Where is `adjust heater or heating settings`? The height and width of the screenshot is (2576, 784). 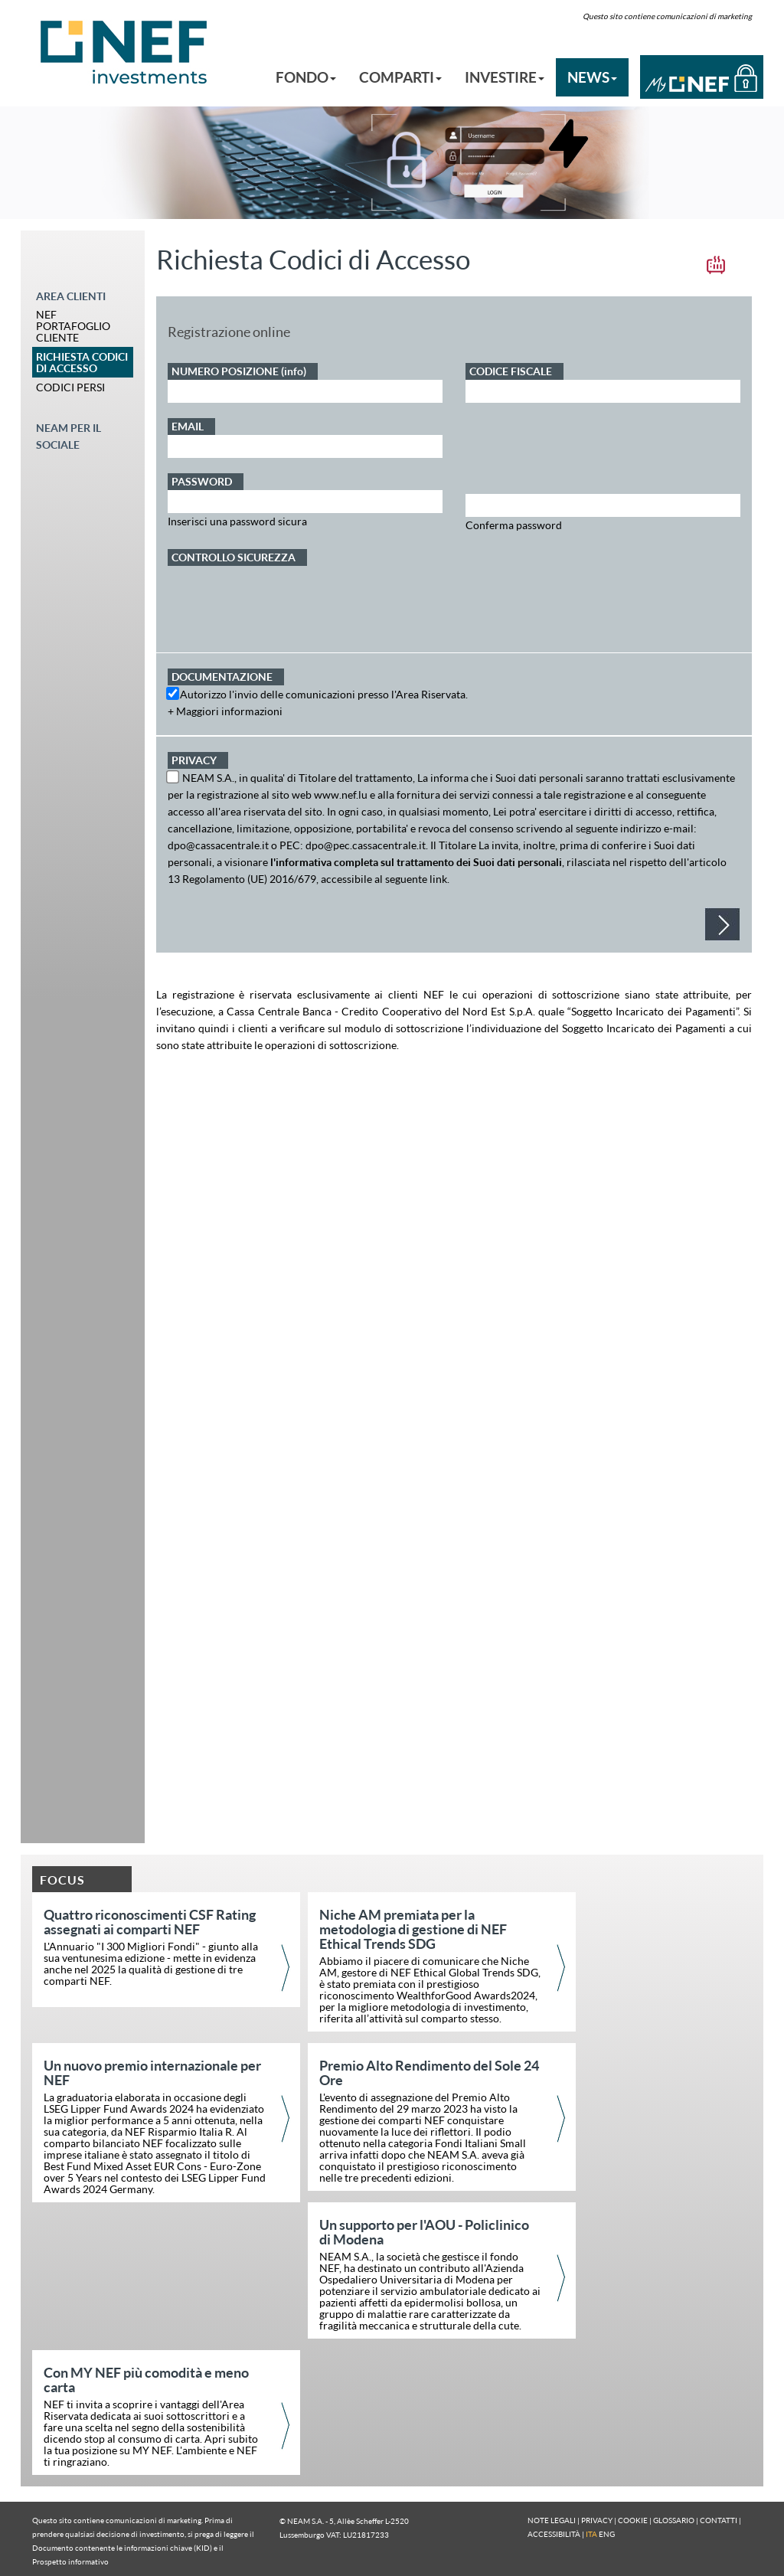 adjust heater or heating settings is located at coordinates (716, 265).